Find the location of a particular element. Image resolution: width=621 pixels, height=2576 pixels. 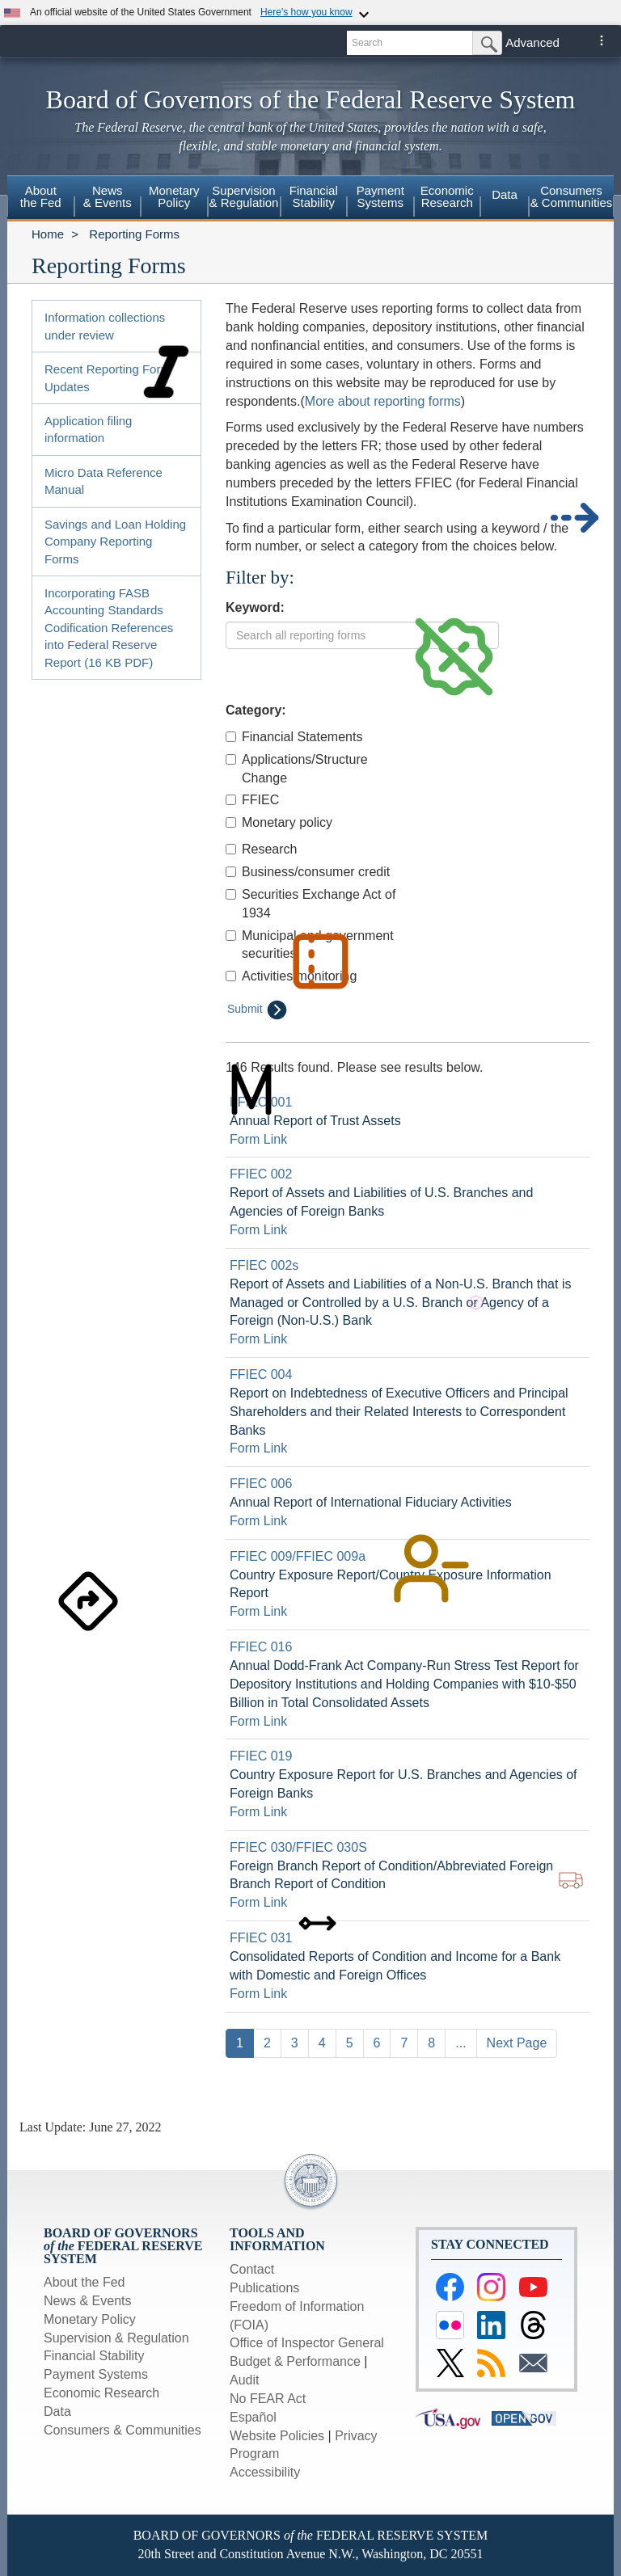

toggle sidebar panel off is located at coordinates (320, 961).